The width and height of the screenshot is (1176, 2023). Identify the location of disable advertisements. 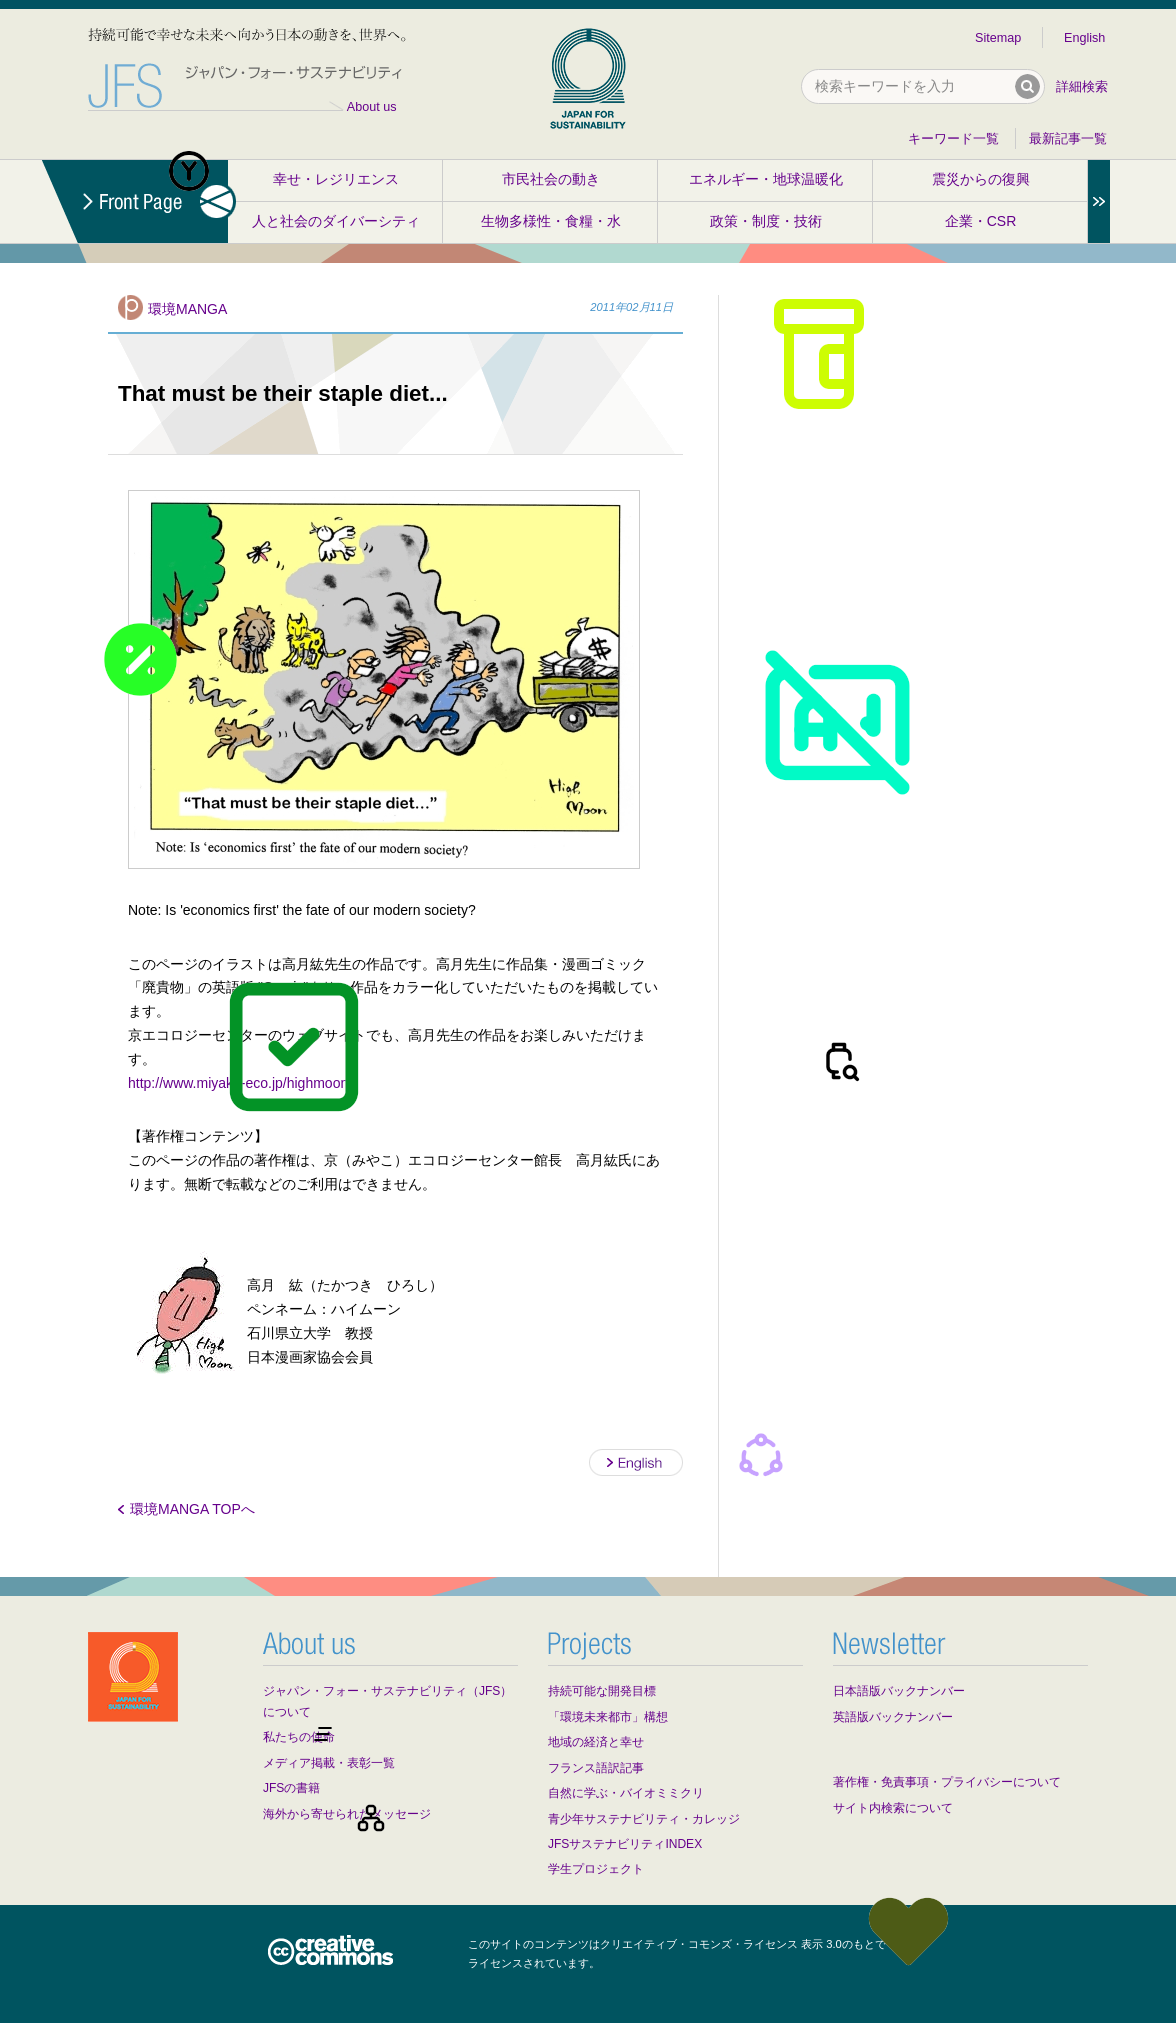
(837, 722).